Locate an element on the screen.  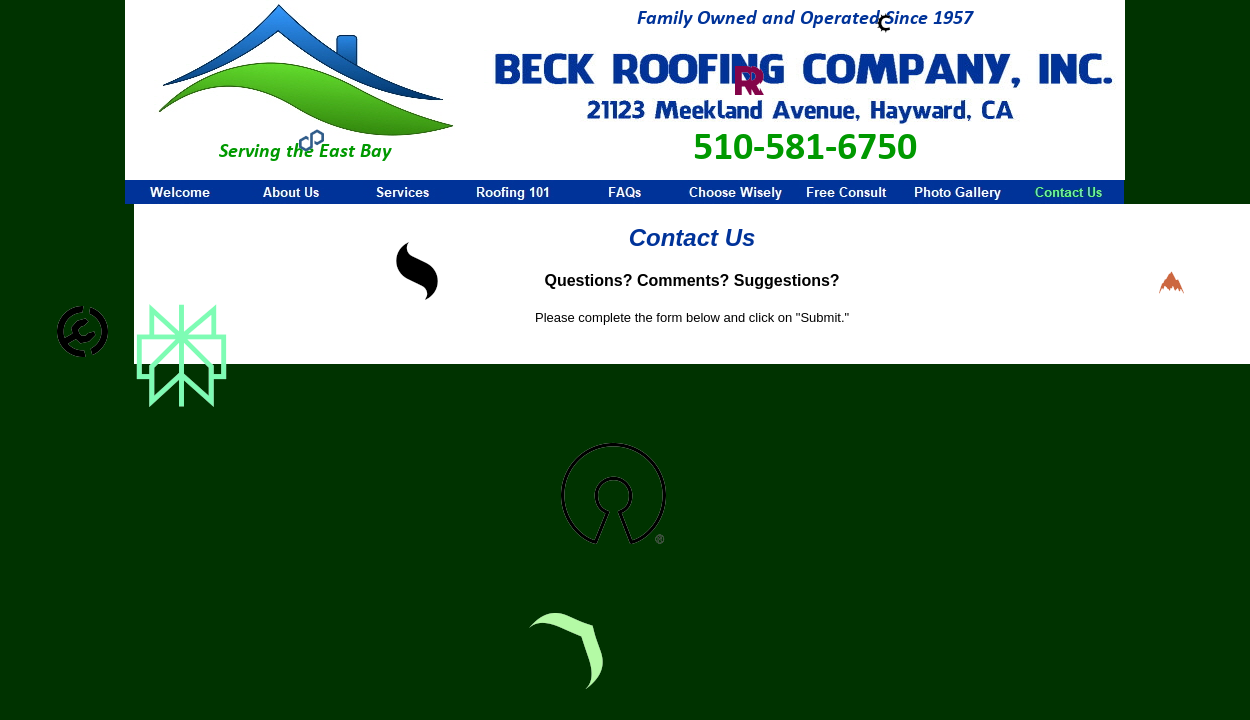
open stencyl game development software is located at coordinates (883, 23).